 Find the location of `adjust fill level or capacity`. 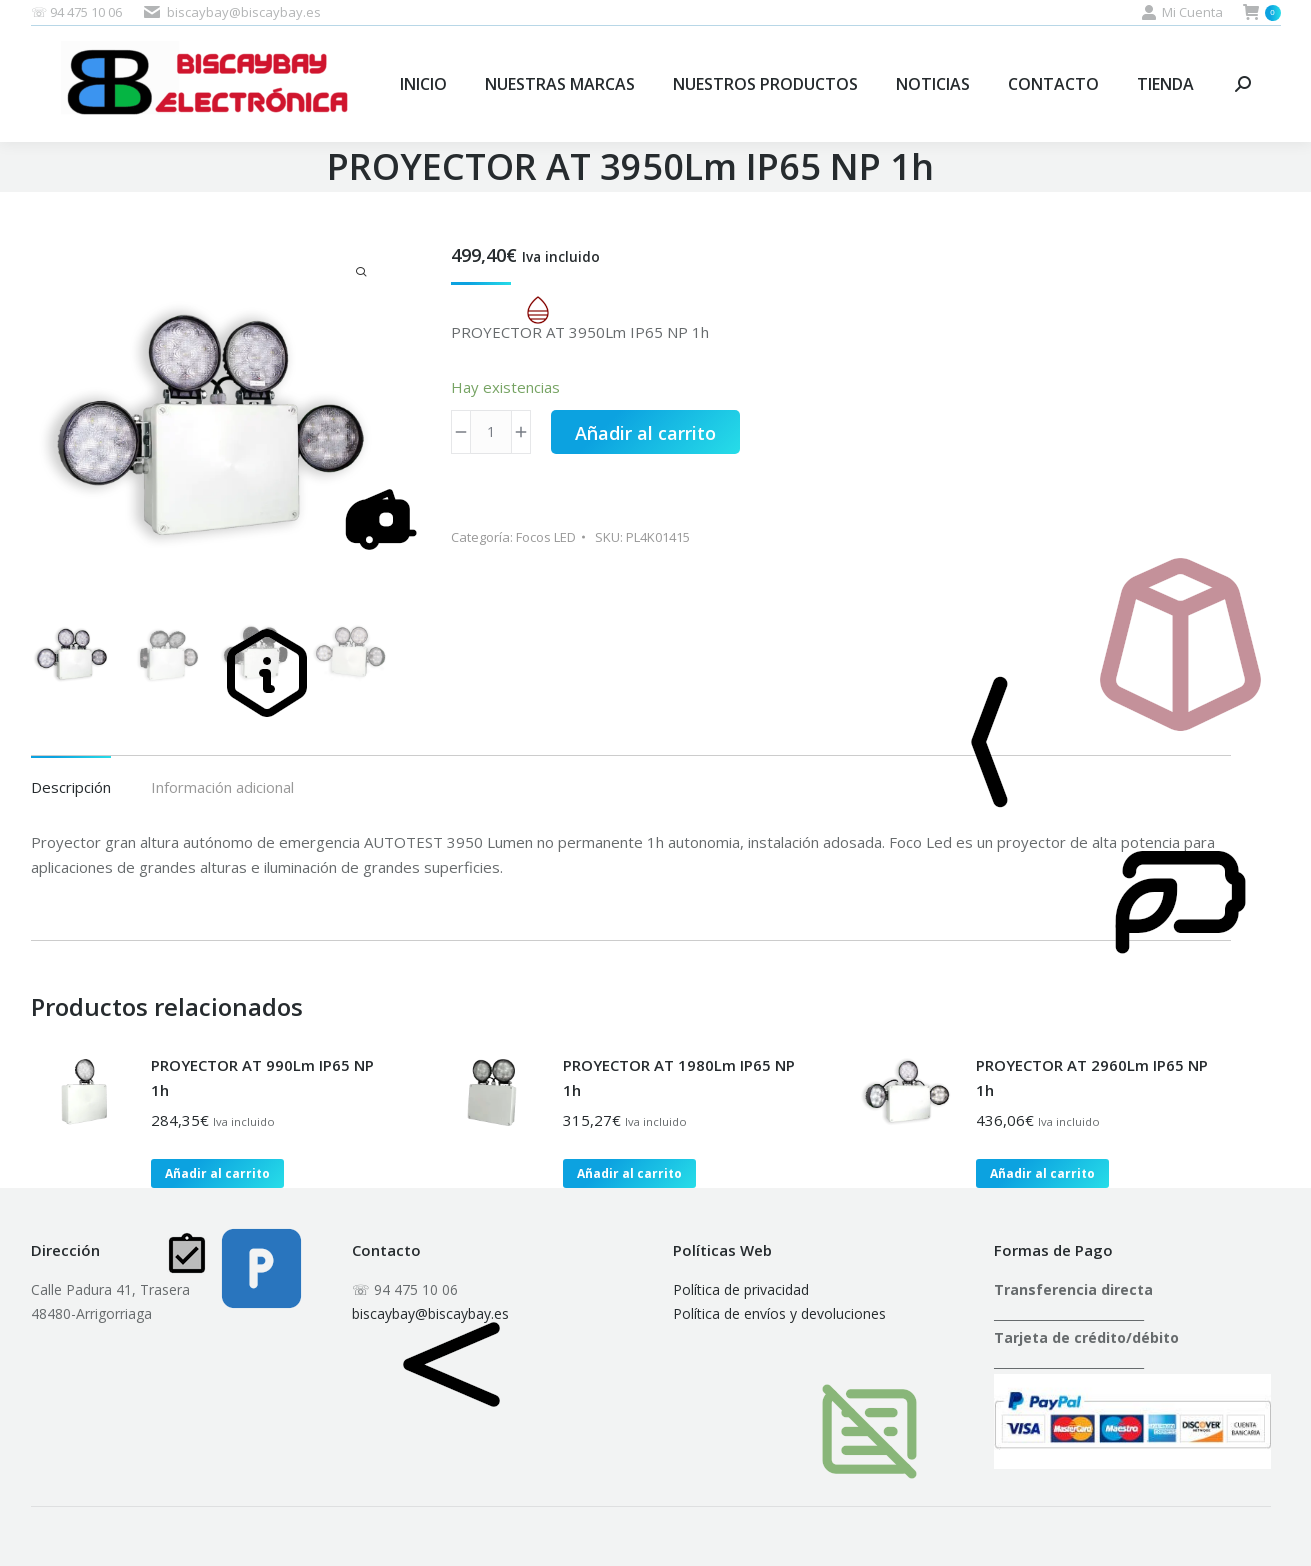

adjust fill level or capacity is located at coordinates (538, 311).